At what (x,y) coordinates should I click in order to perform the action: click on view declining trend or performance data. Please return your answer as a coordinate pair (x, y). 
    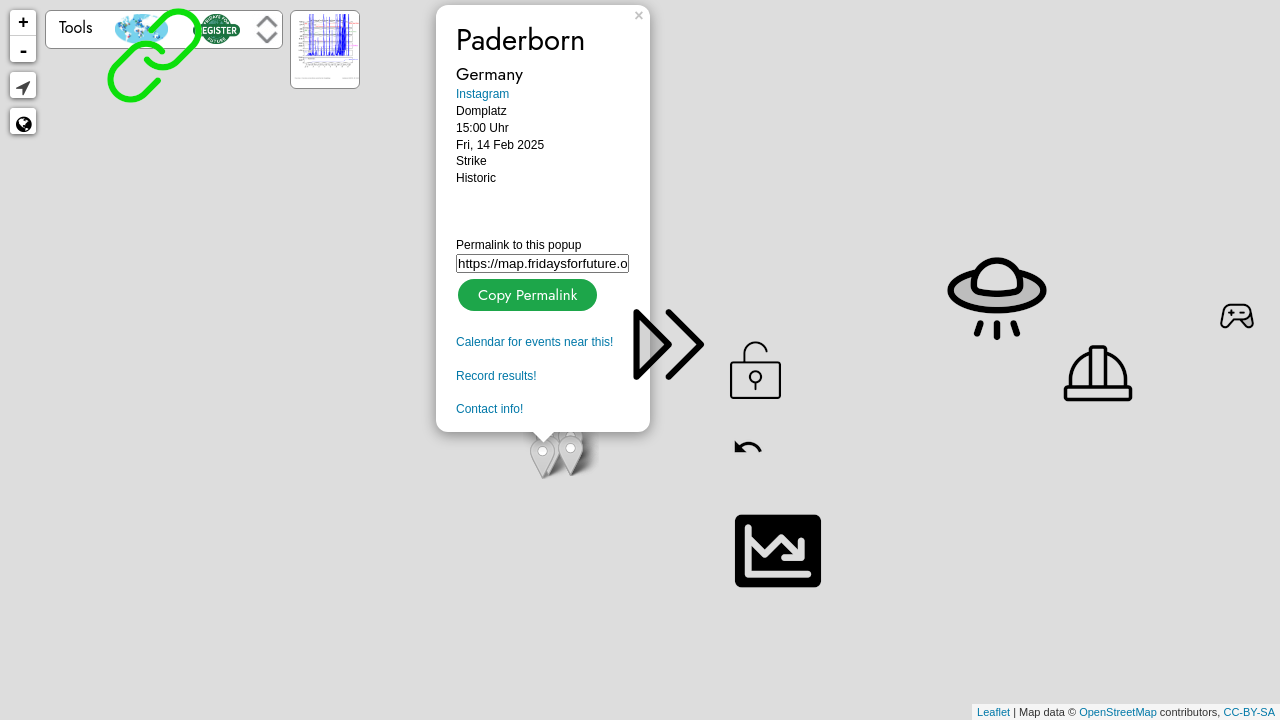
    Looking at the image, I should click on (778, 551).